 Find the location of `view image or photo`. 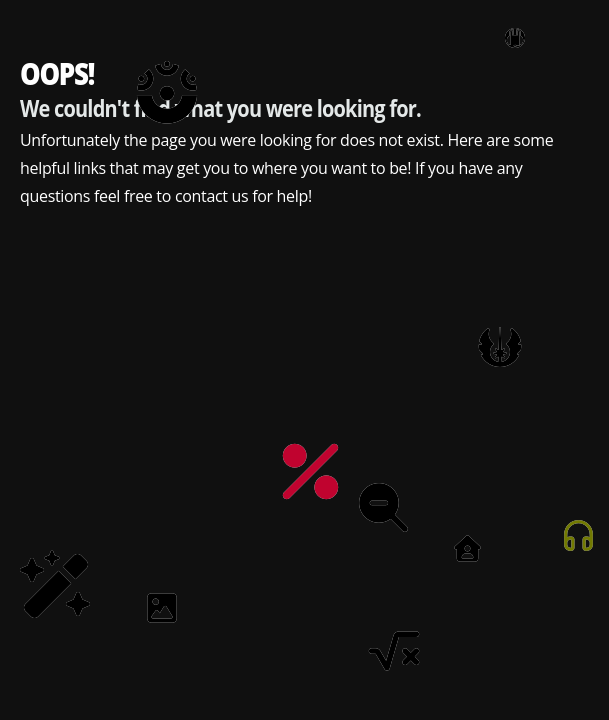

view image or photo is located at coordinates (162, 608).